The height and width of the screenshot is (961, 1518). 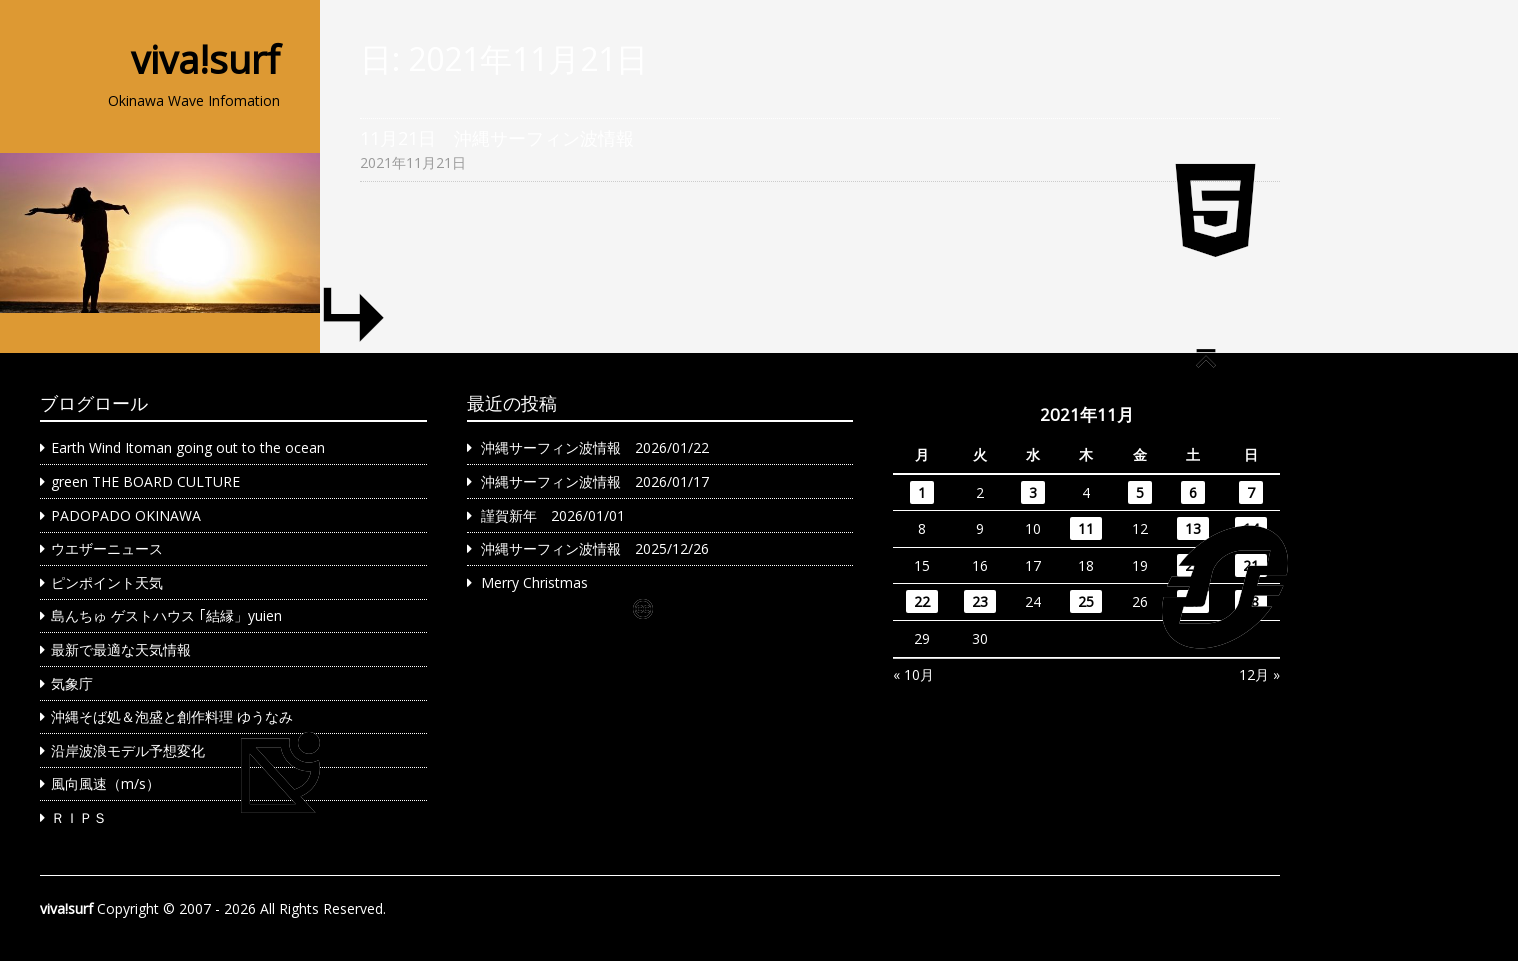 What do you see at coordinates (1206, 357) in the screenshot?
I see `skip to the top of a list or page` at bounding box center [1206, 357].